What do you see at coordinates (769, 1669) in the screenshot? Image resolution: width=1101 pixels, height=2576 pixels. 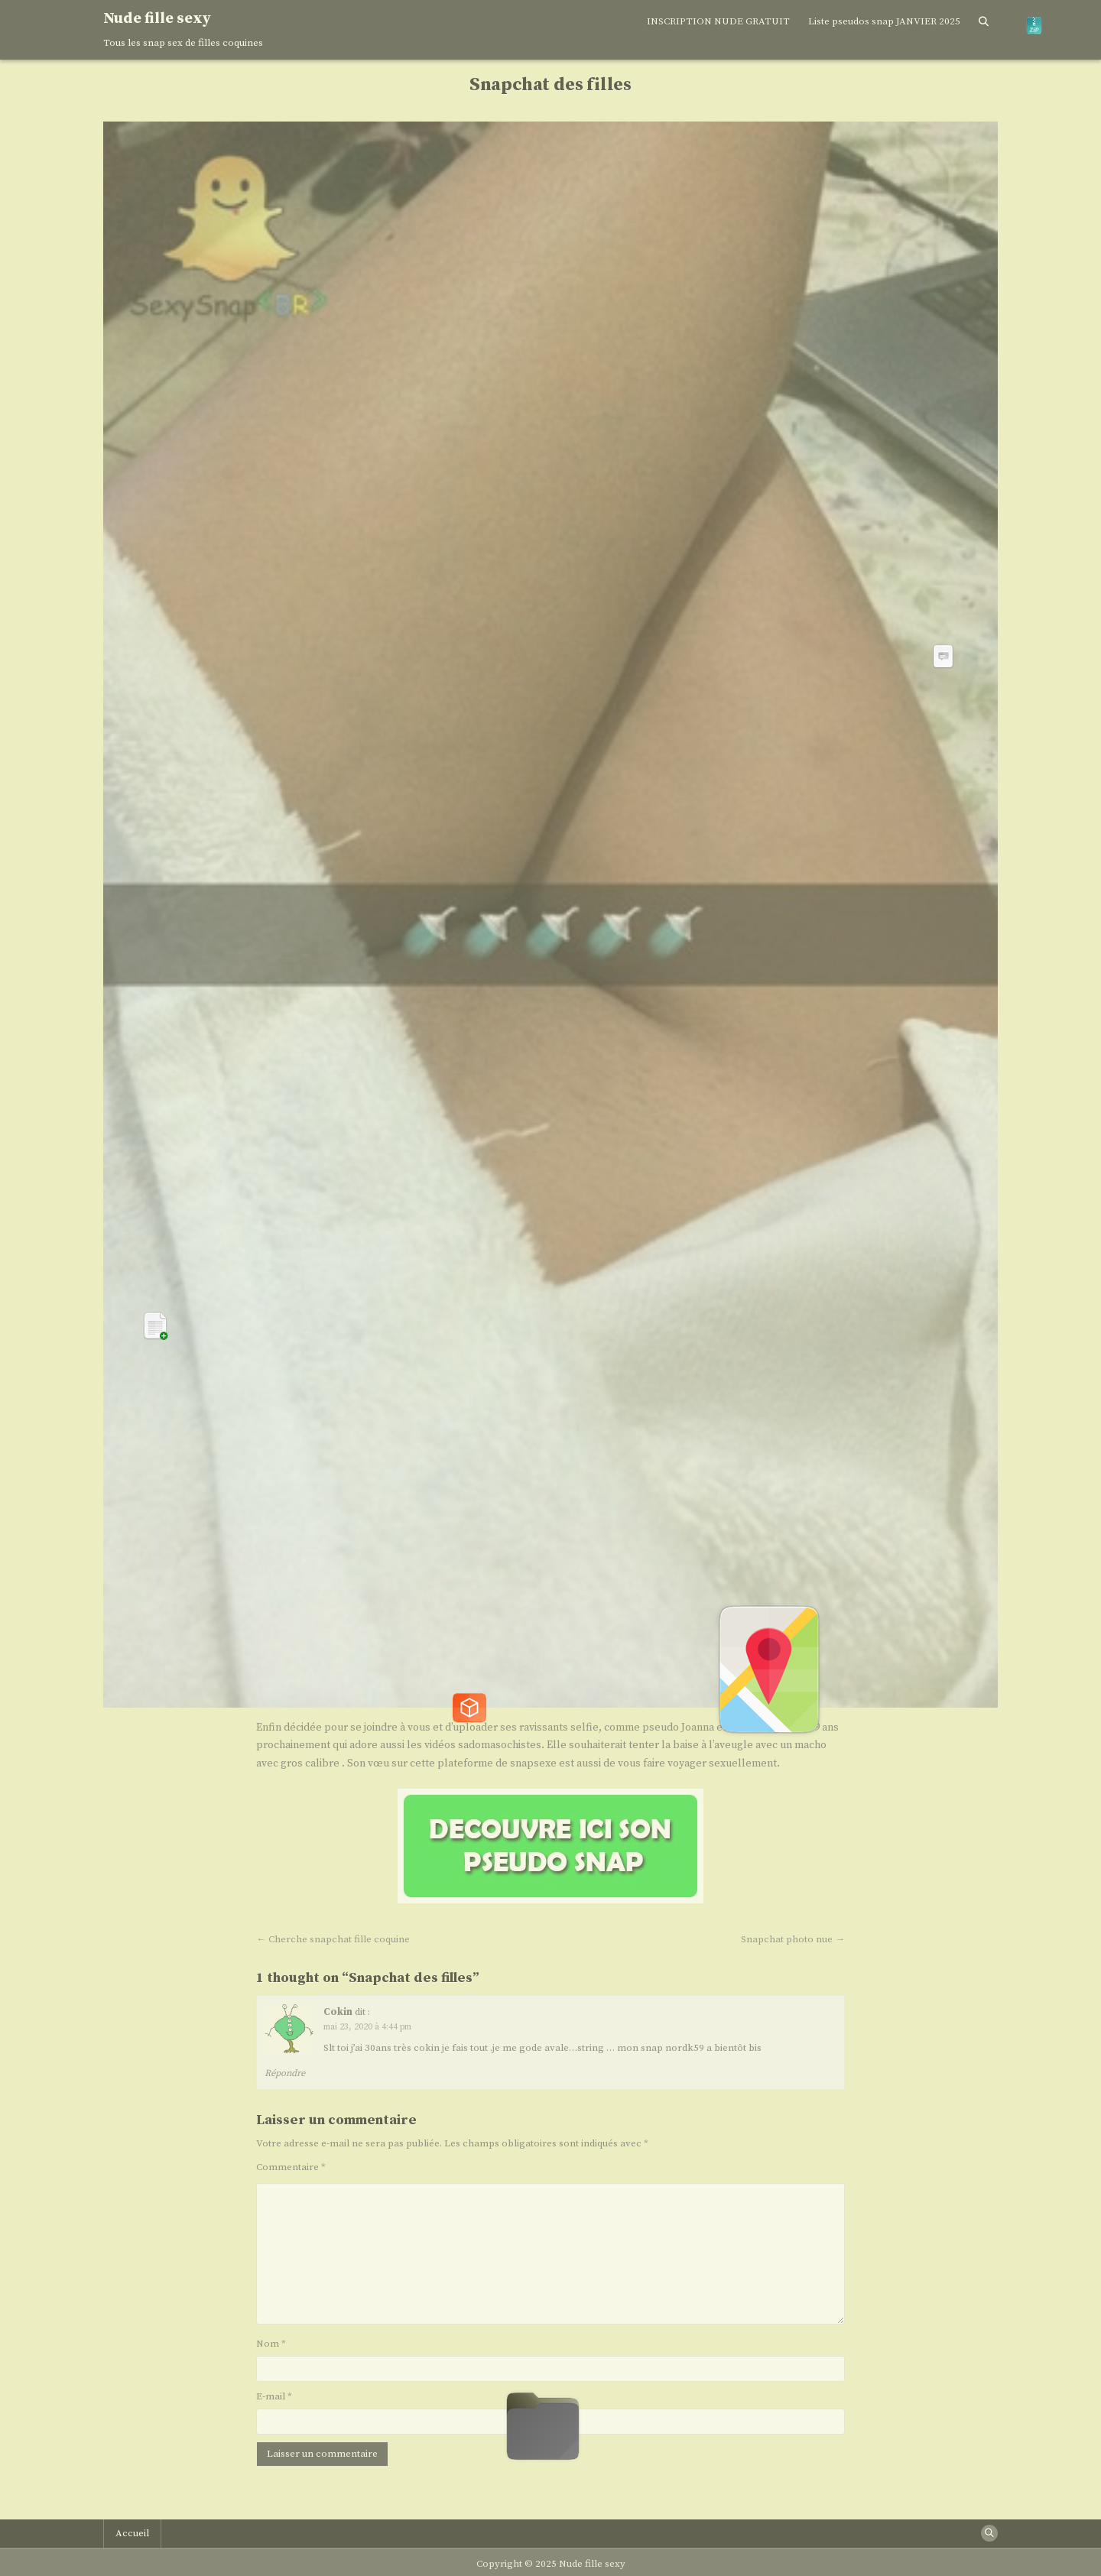 I see `a google earth KML geographic data file` at bounding box center [769, 1669].